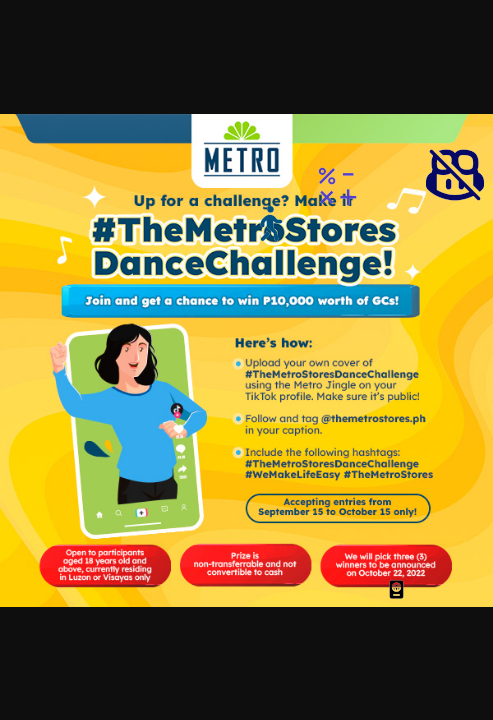 Image resolution: width=493 pixels, height=720 pixels. I want to click on access passport or travel documents, so click(396, 589).